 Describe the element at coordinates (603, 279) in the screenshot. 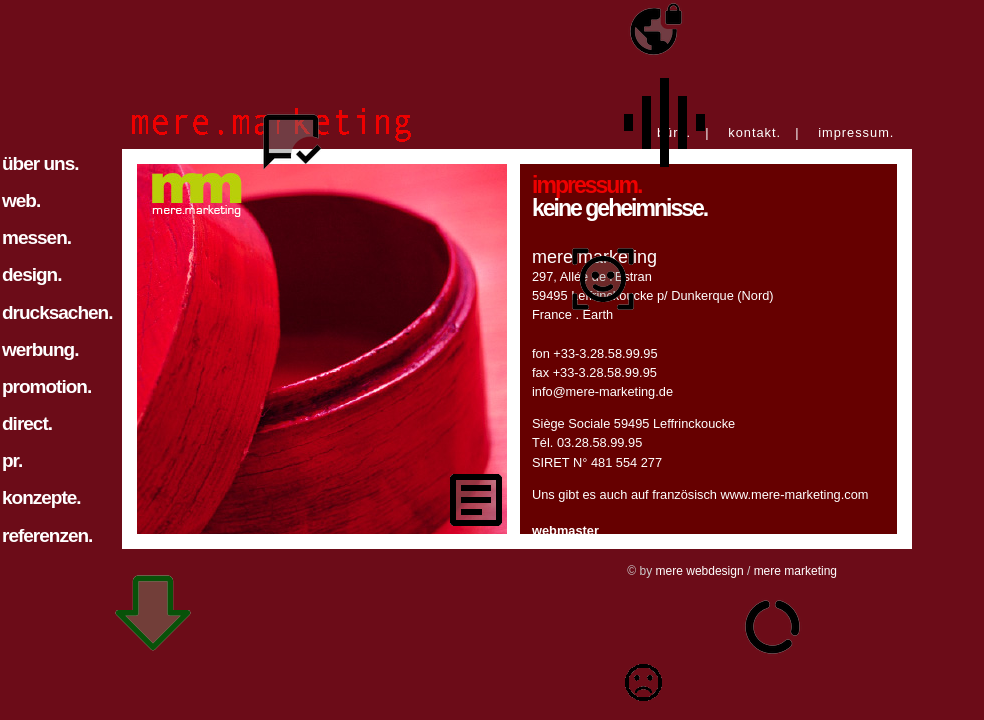

I see `scan face to unlock or authenticate` at that location.